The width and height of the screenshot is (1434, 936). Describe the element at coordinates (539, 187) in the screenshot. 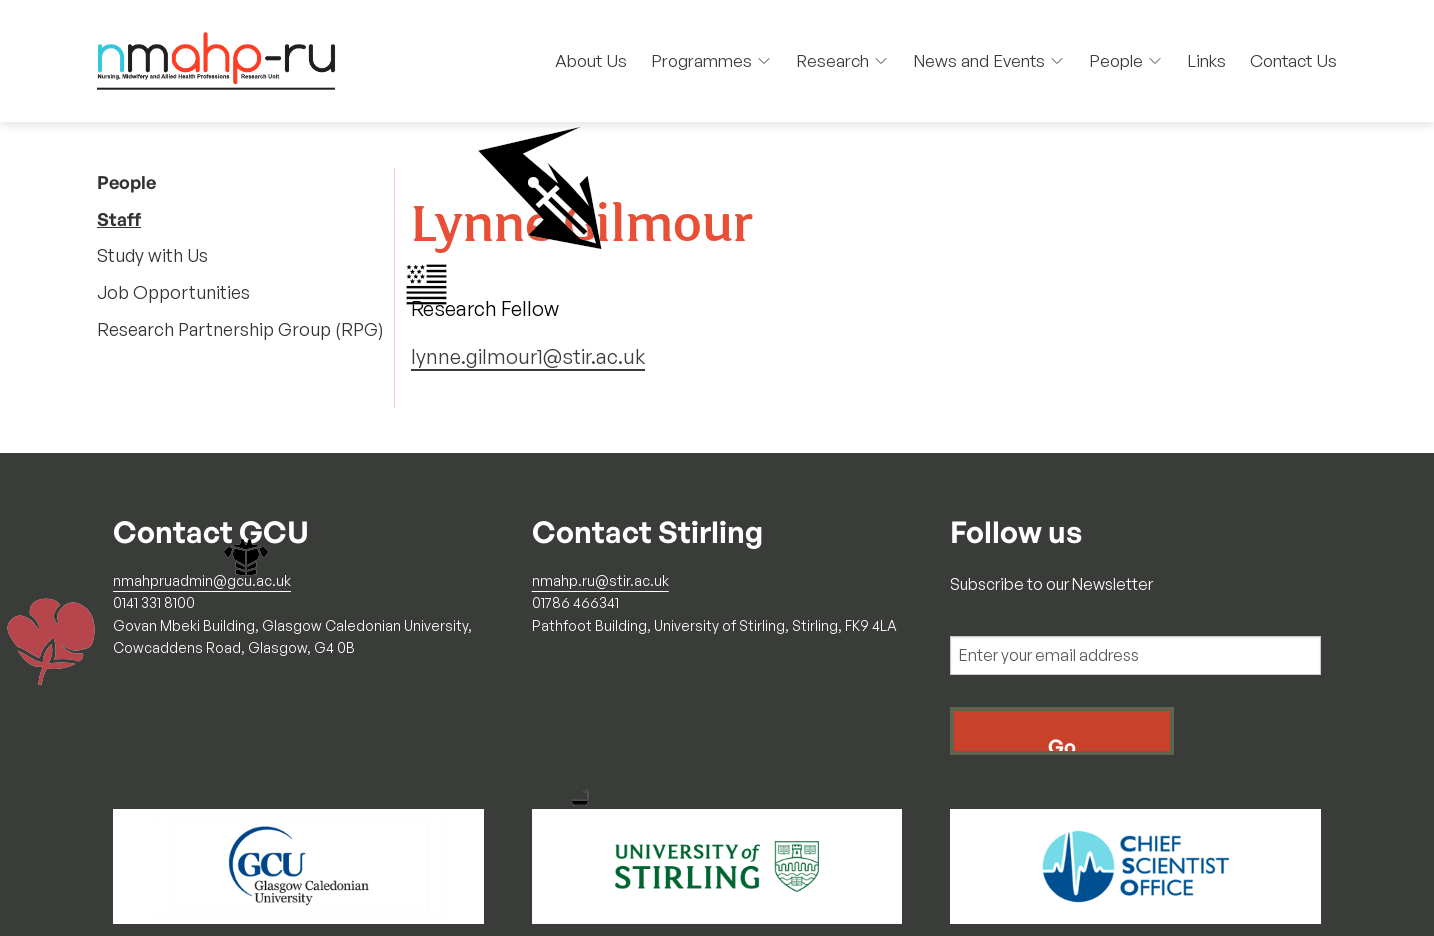

I see `activate ricochet or bouncing attack ability` at that location.